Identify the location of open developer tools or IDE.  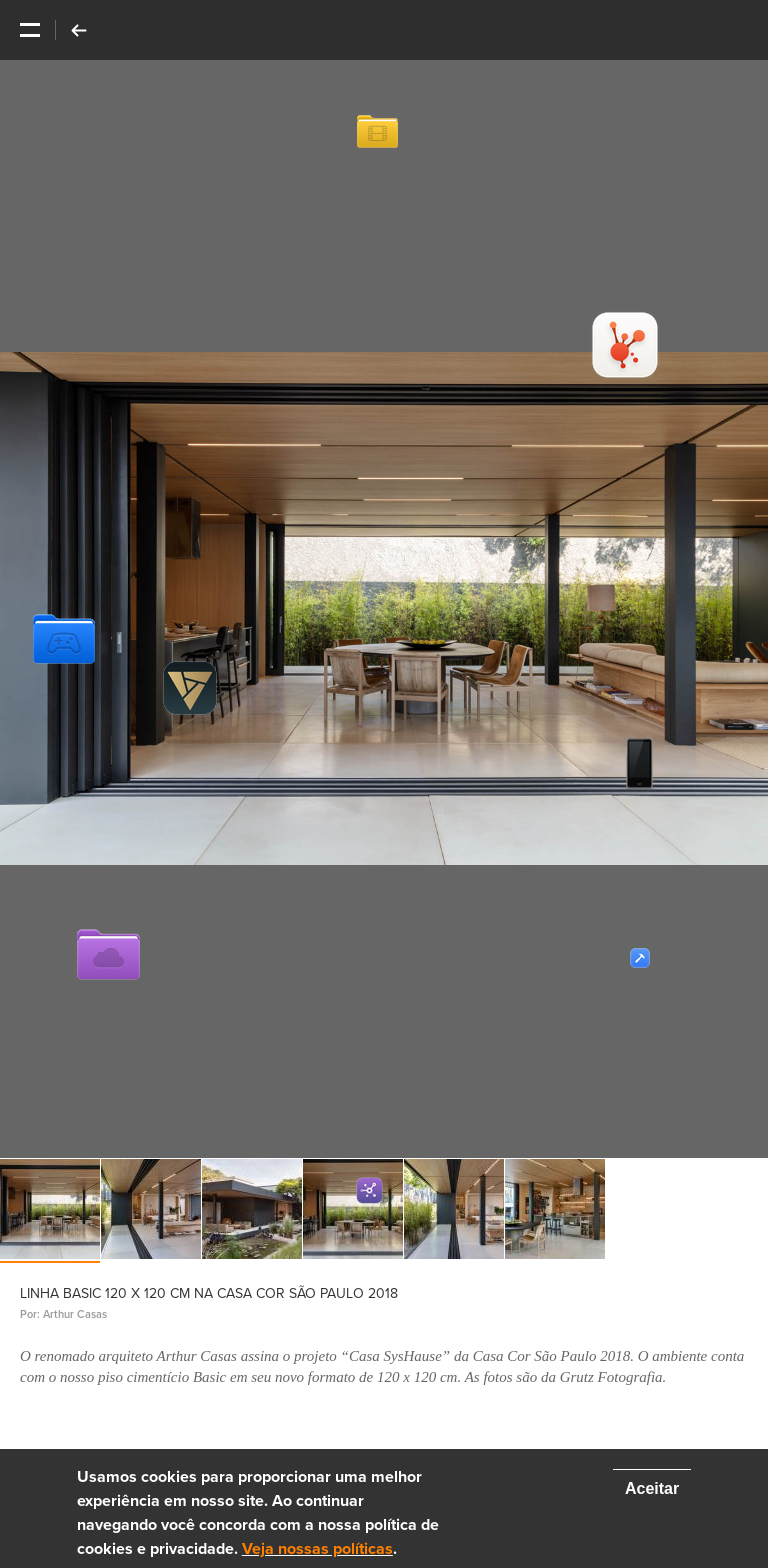
(640, 958).